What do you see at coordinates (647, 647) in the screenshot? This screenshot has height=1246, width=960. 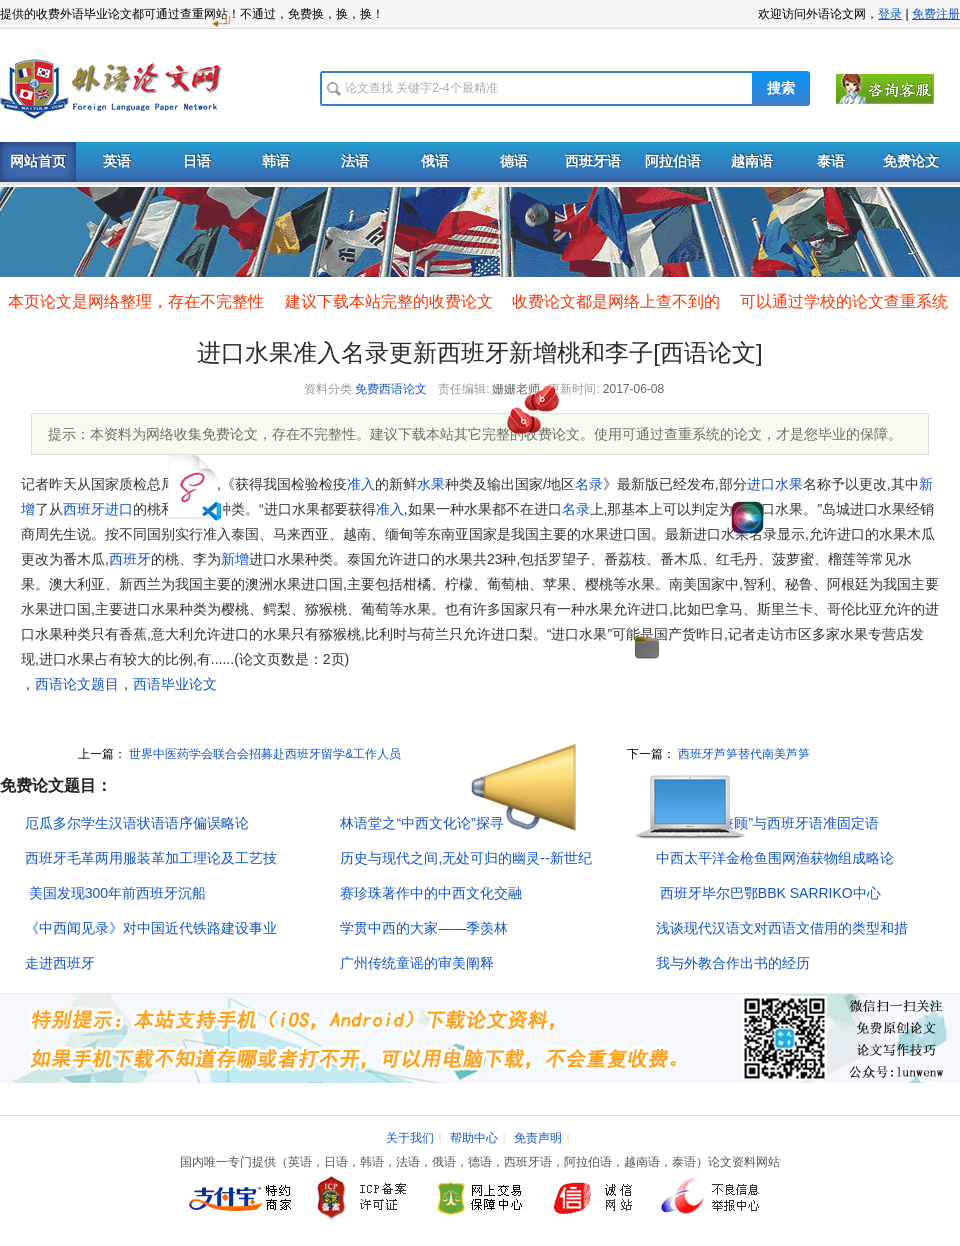 I see `open a folder to view its contents` at bounding box center [647, 647].